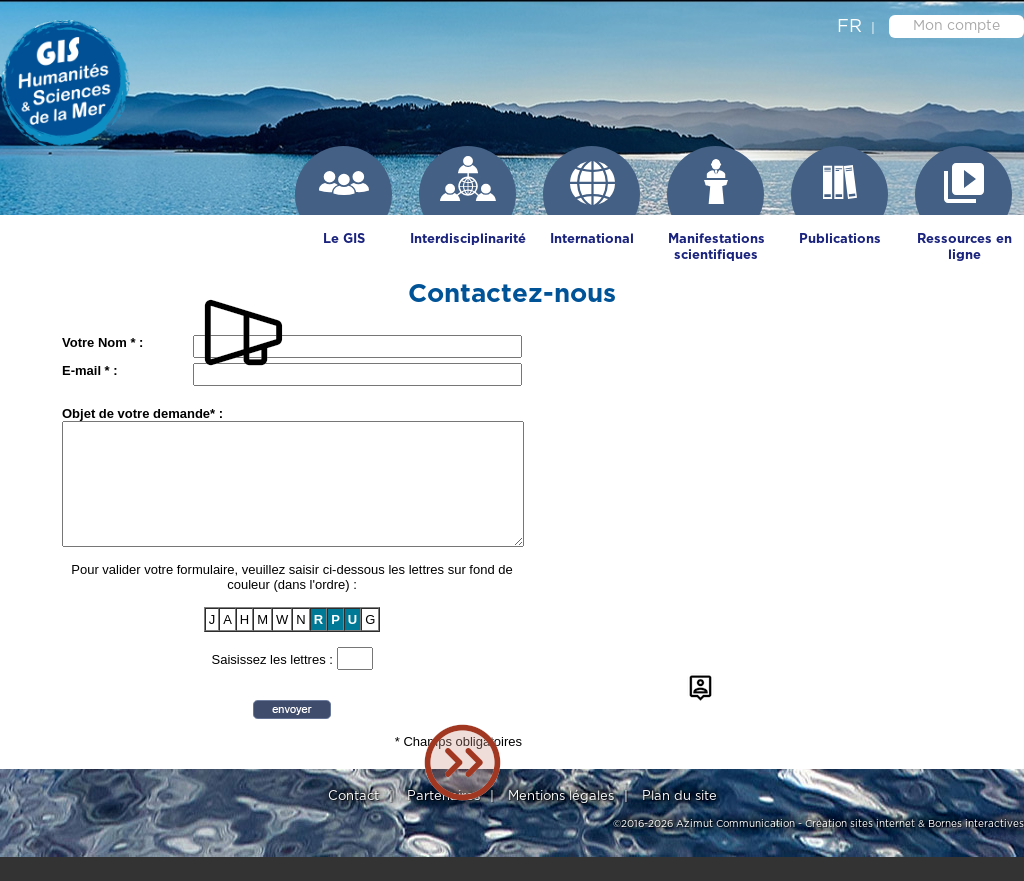 The width and height of the screenshot is (1024, 881). I want to click on skip forward or advance to the next item, so click(462, 762).